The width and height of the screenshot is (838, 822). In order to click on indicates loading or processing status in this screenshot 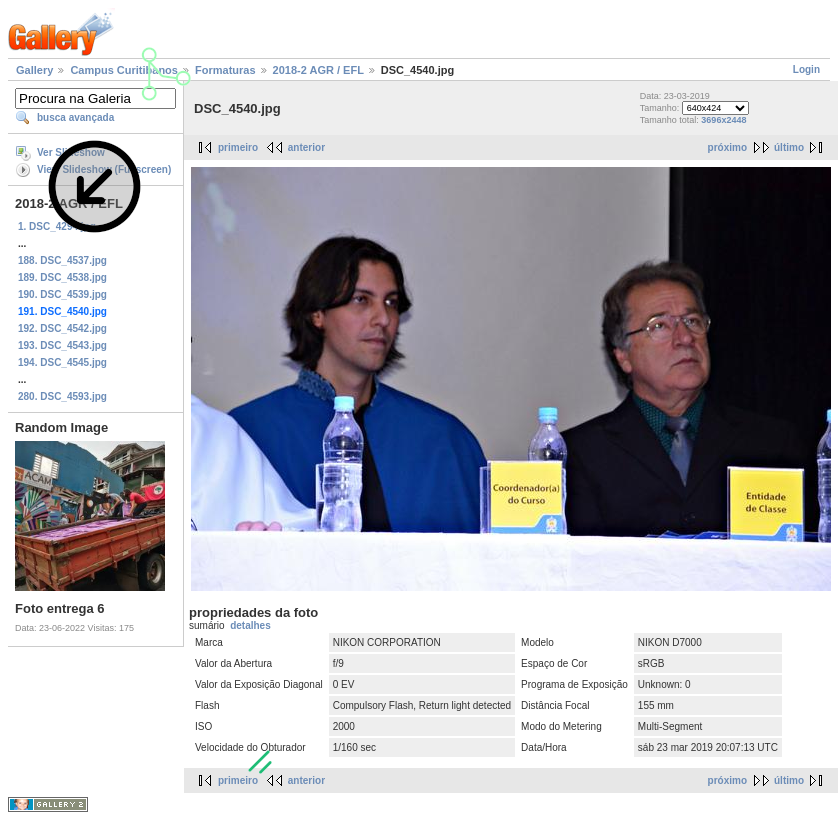, I will do `click(260, 762)`.